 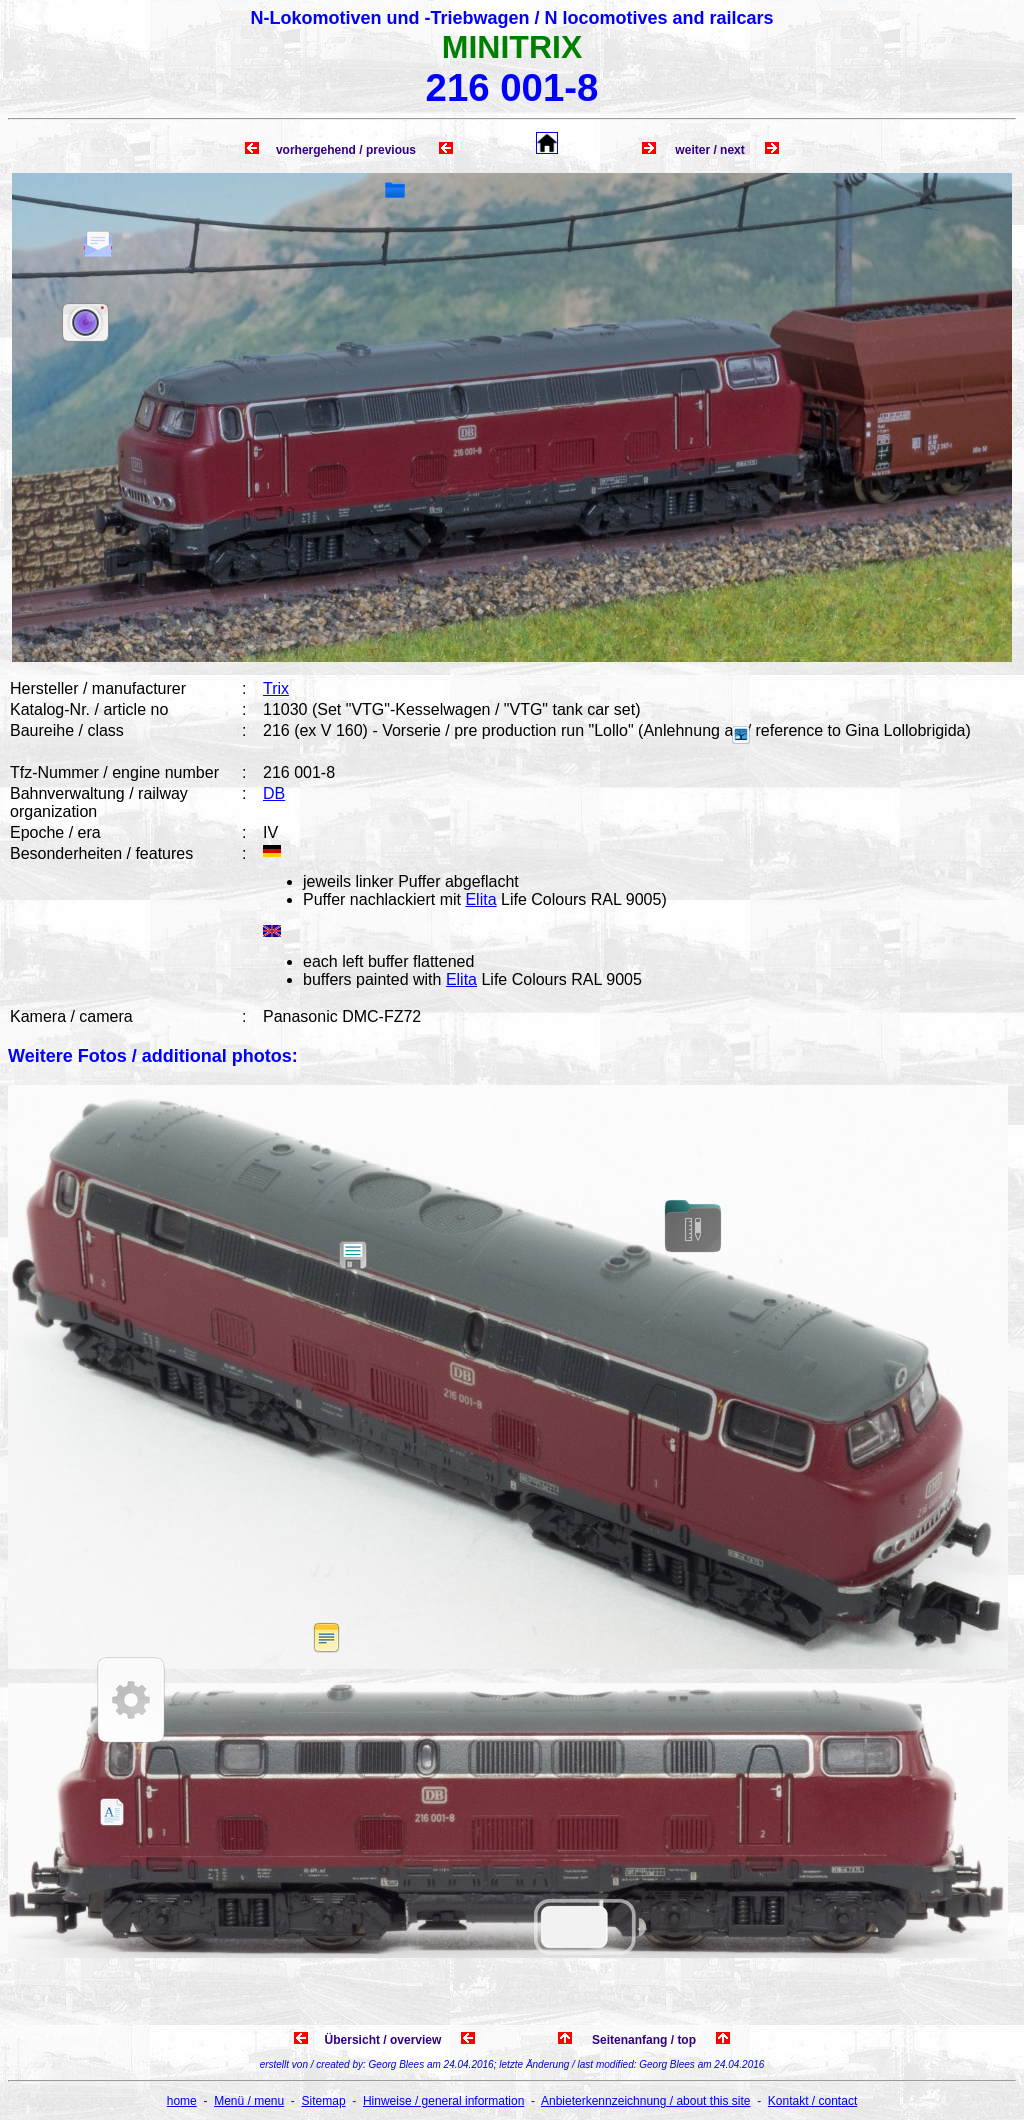 I want to click on indicates a message has been read, so click(x=98, y=246).